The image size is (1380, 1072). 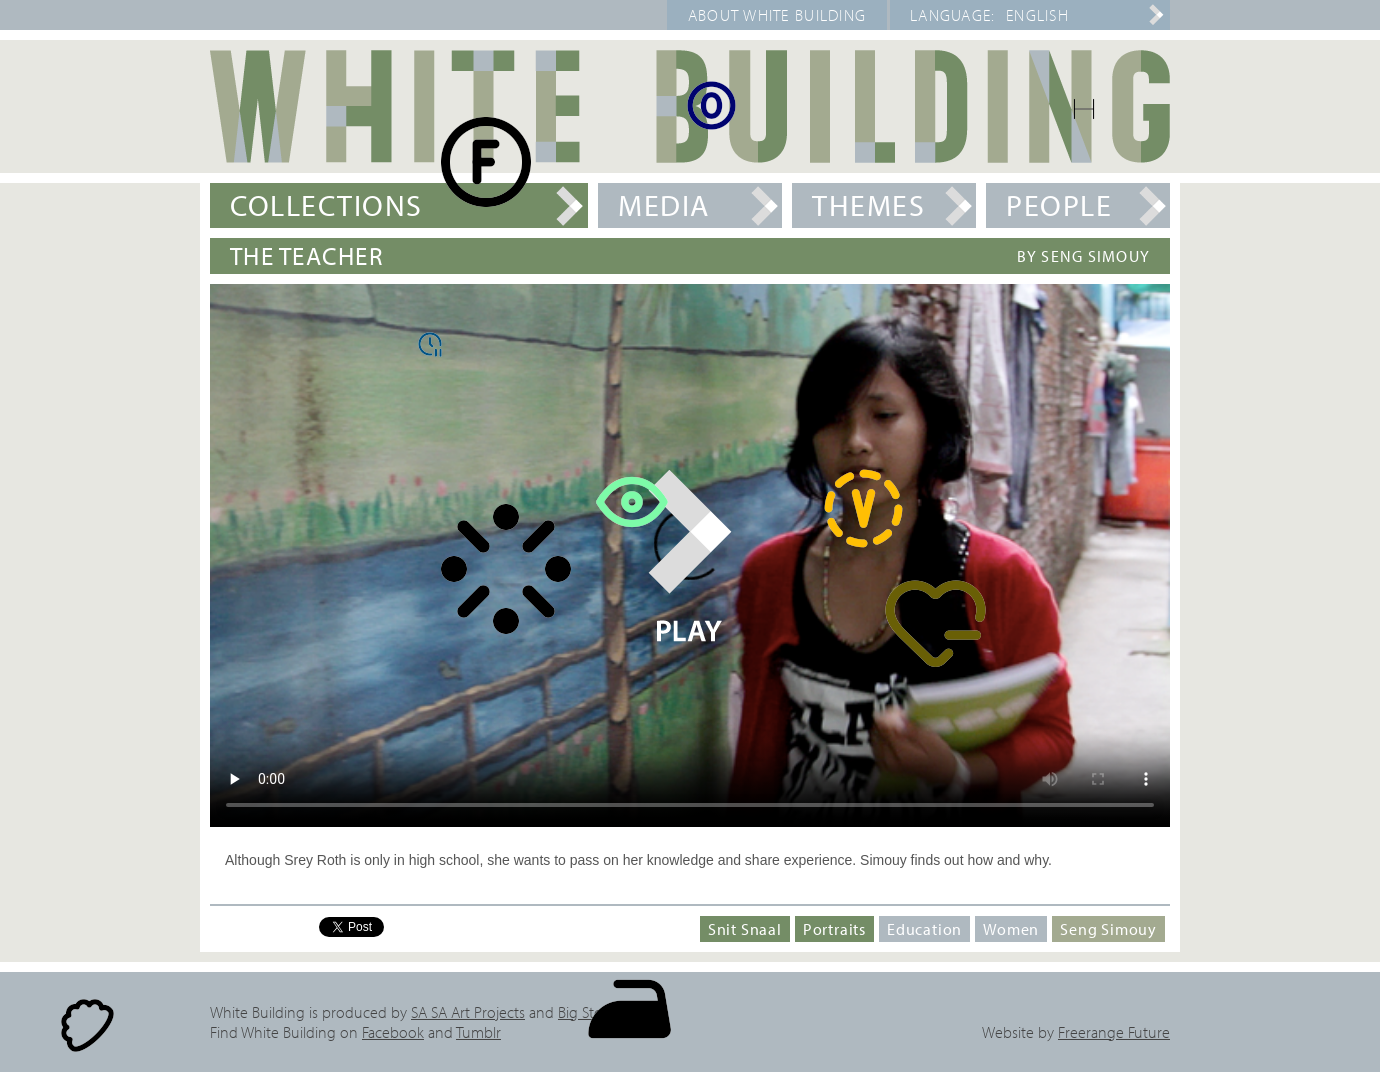 What do you see at coordinates (632, 502) in the screenshot?
I see `view or preview content` at bounding box center [632, 502].